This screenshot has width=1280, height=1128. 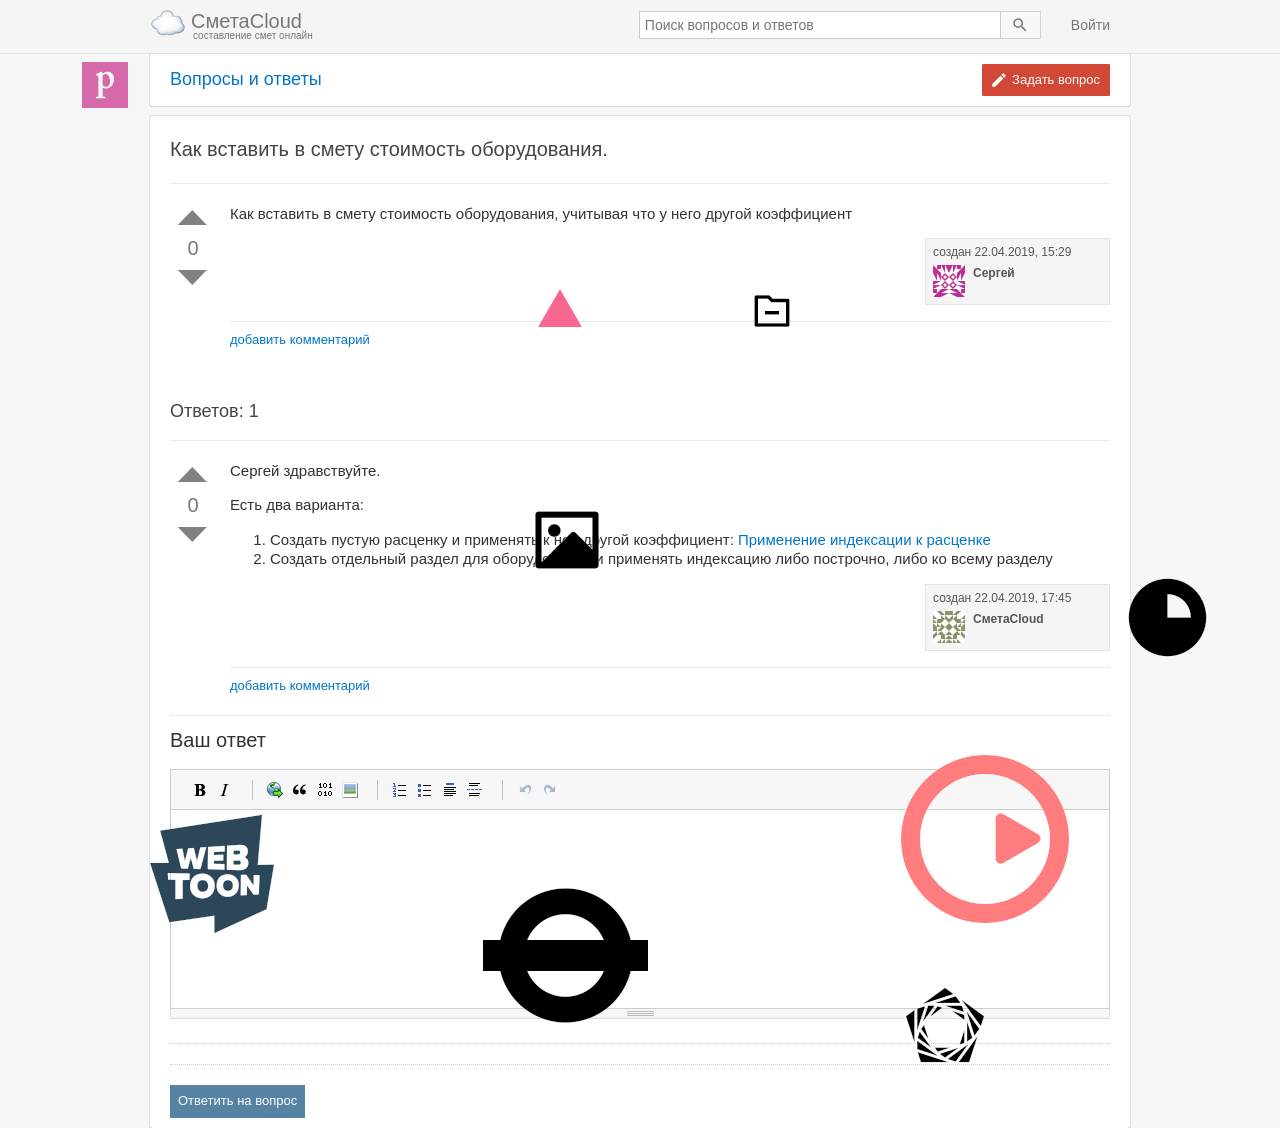 What do you see at coordinates (567, 540) in the screenshot?
I see `view image or photo` at bounding box center [567, 540].